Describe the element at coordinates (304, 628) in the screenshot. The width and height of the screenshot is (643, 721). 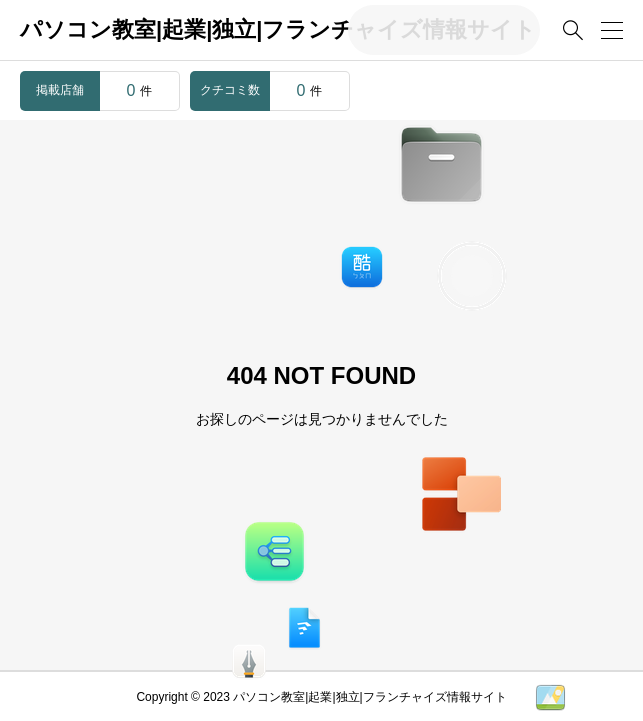
I see `a SketchUp file (.skp) in your file system` at that location.